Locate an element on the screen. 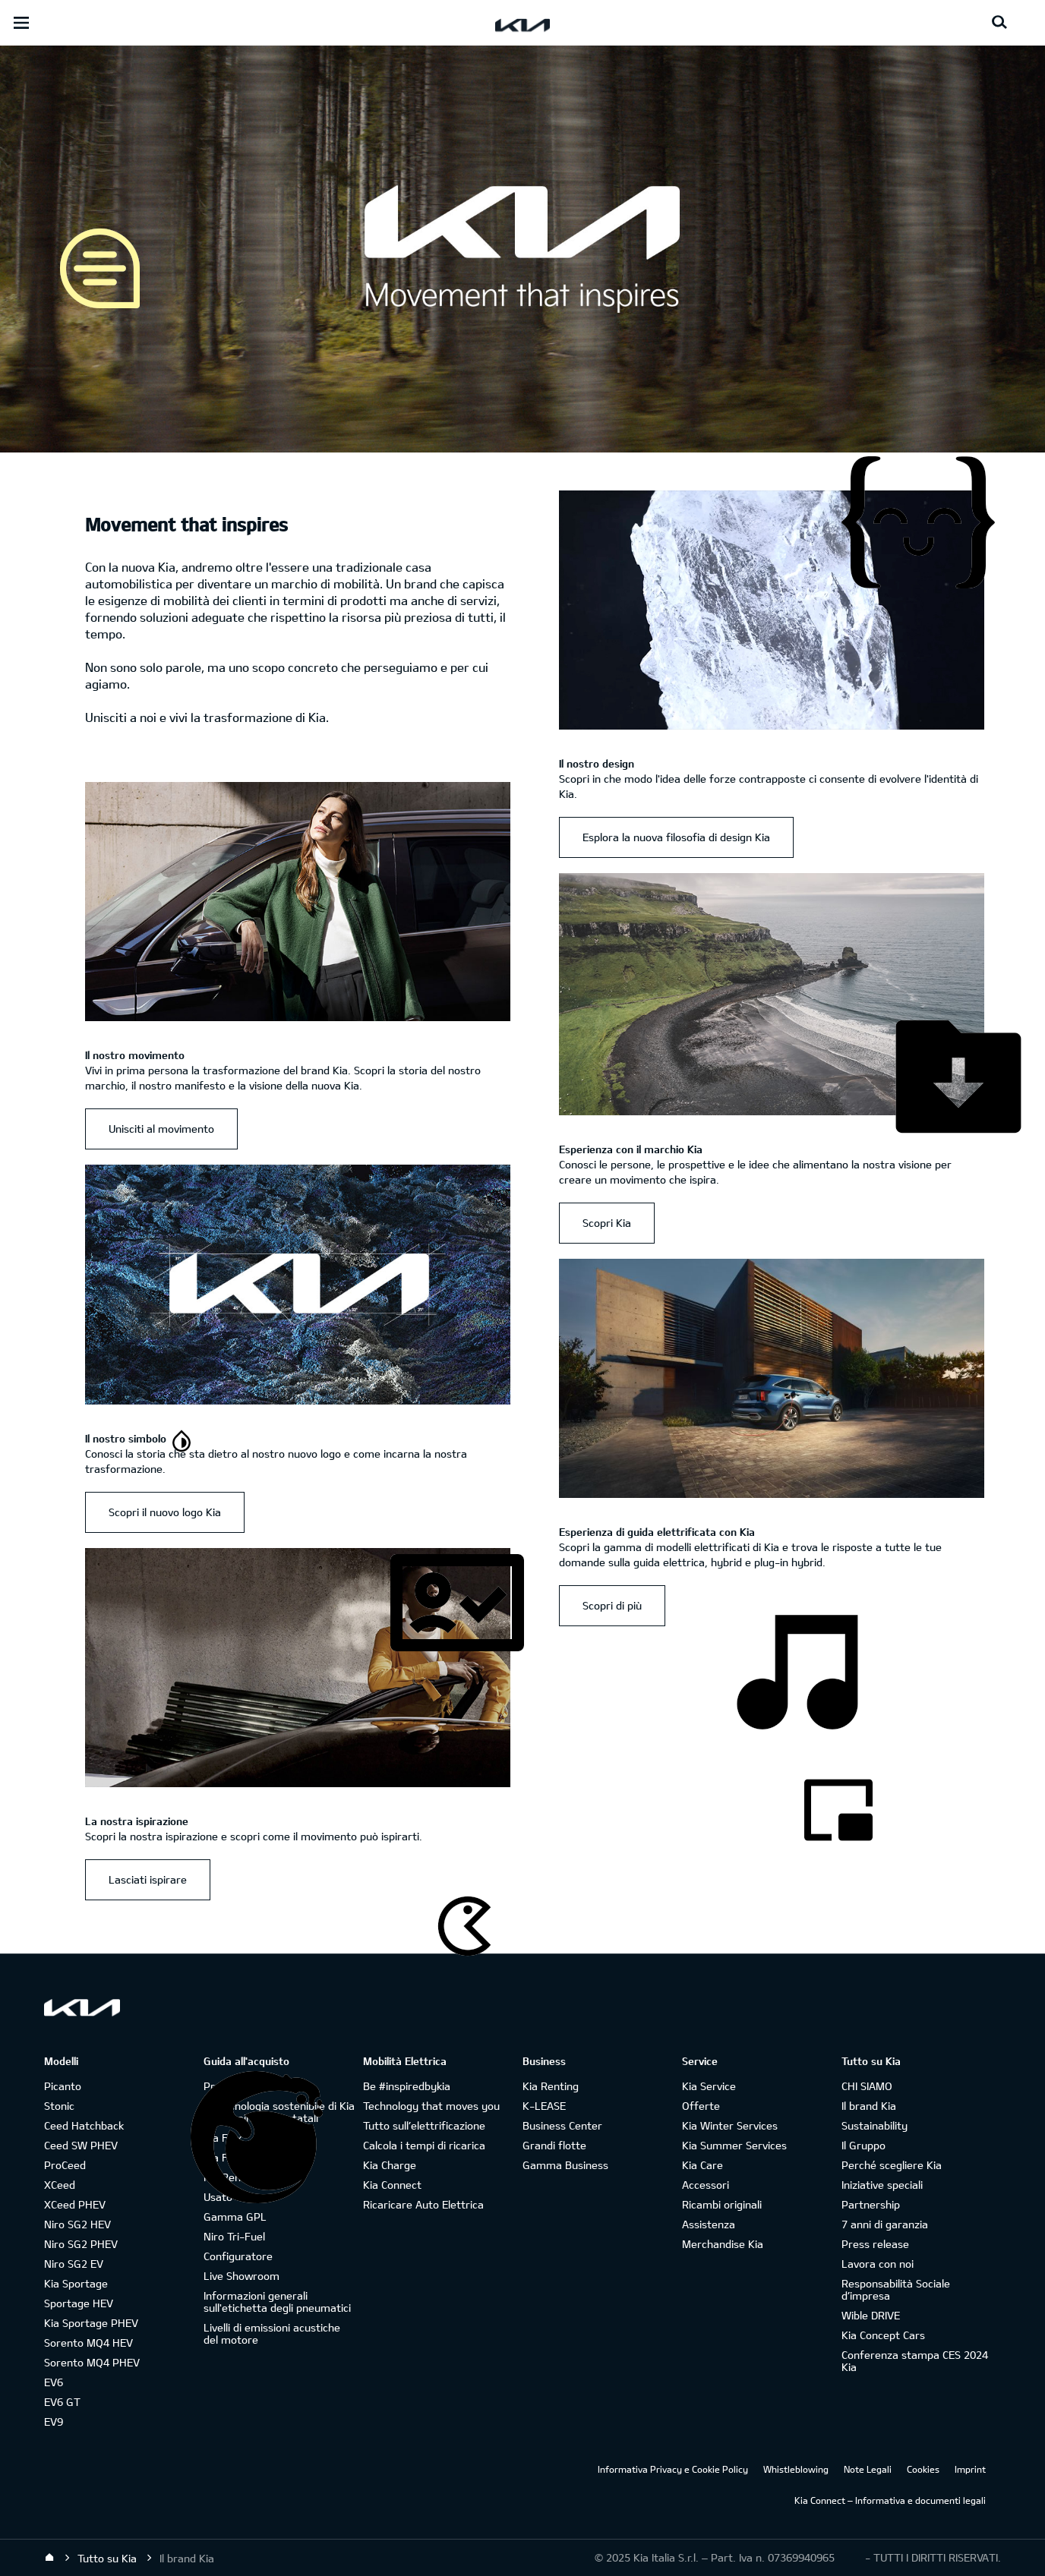  open lutris gaming platform is located at coordinates (257, 2137).